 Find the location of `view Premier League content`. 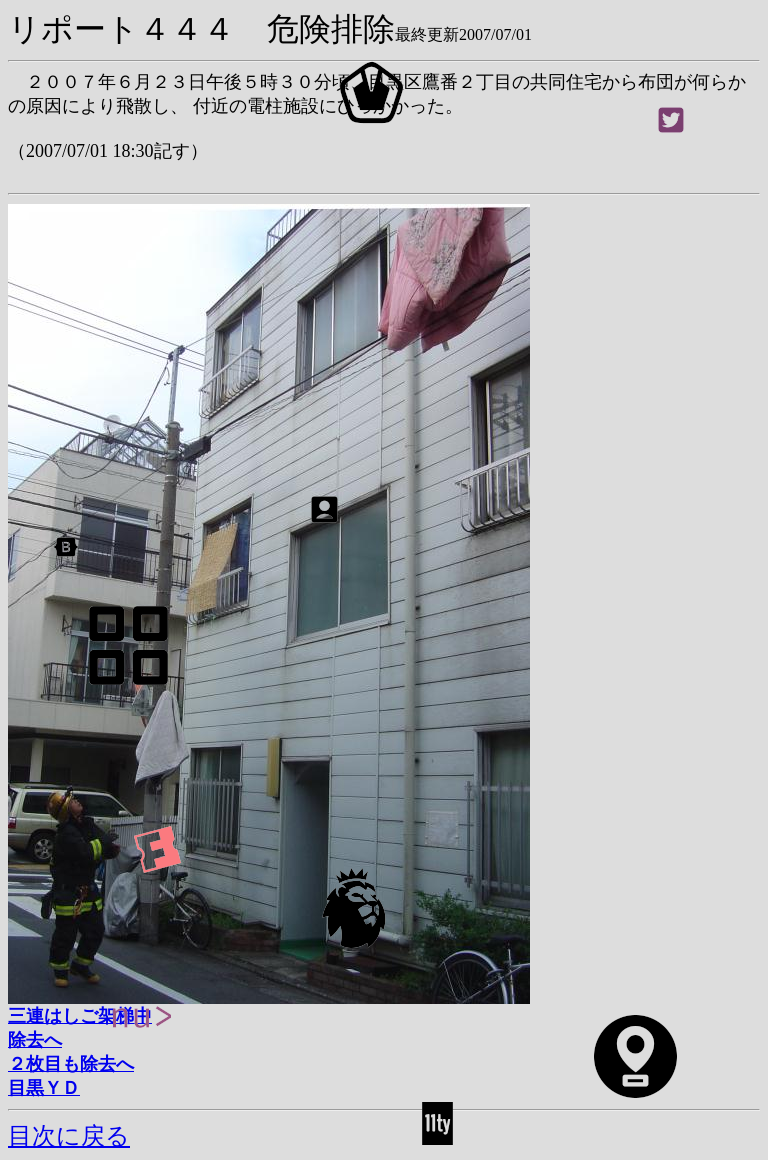

view Premier League content is located at coordinates (354, 908).